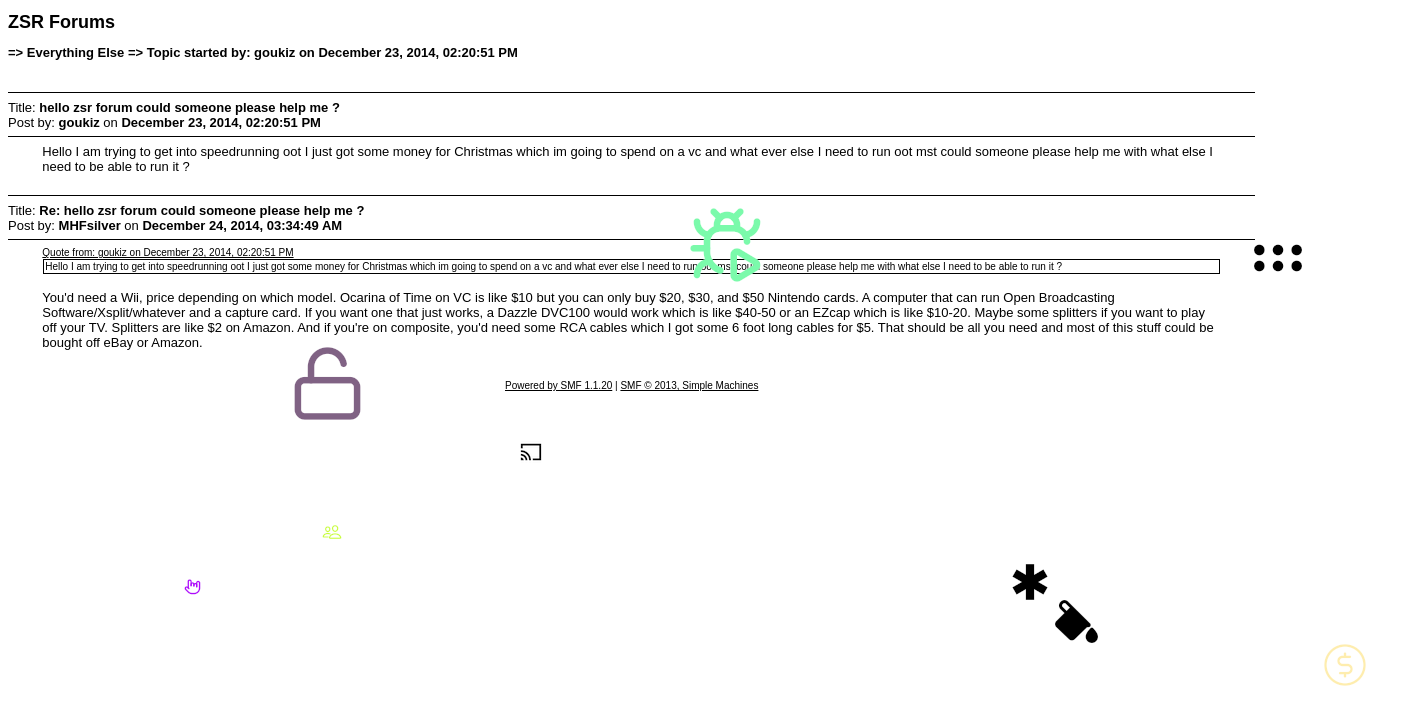 This screenshot has height=720, width=1402. Describe the element at coordinates (1076, 621) in the screenshot. I see `fill an area with color` at that location.